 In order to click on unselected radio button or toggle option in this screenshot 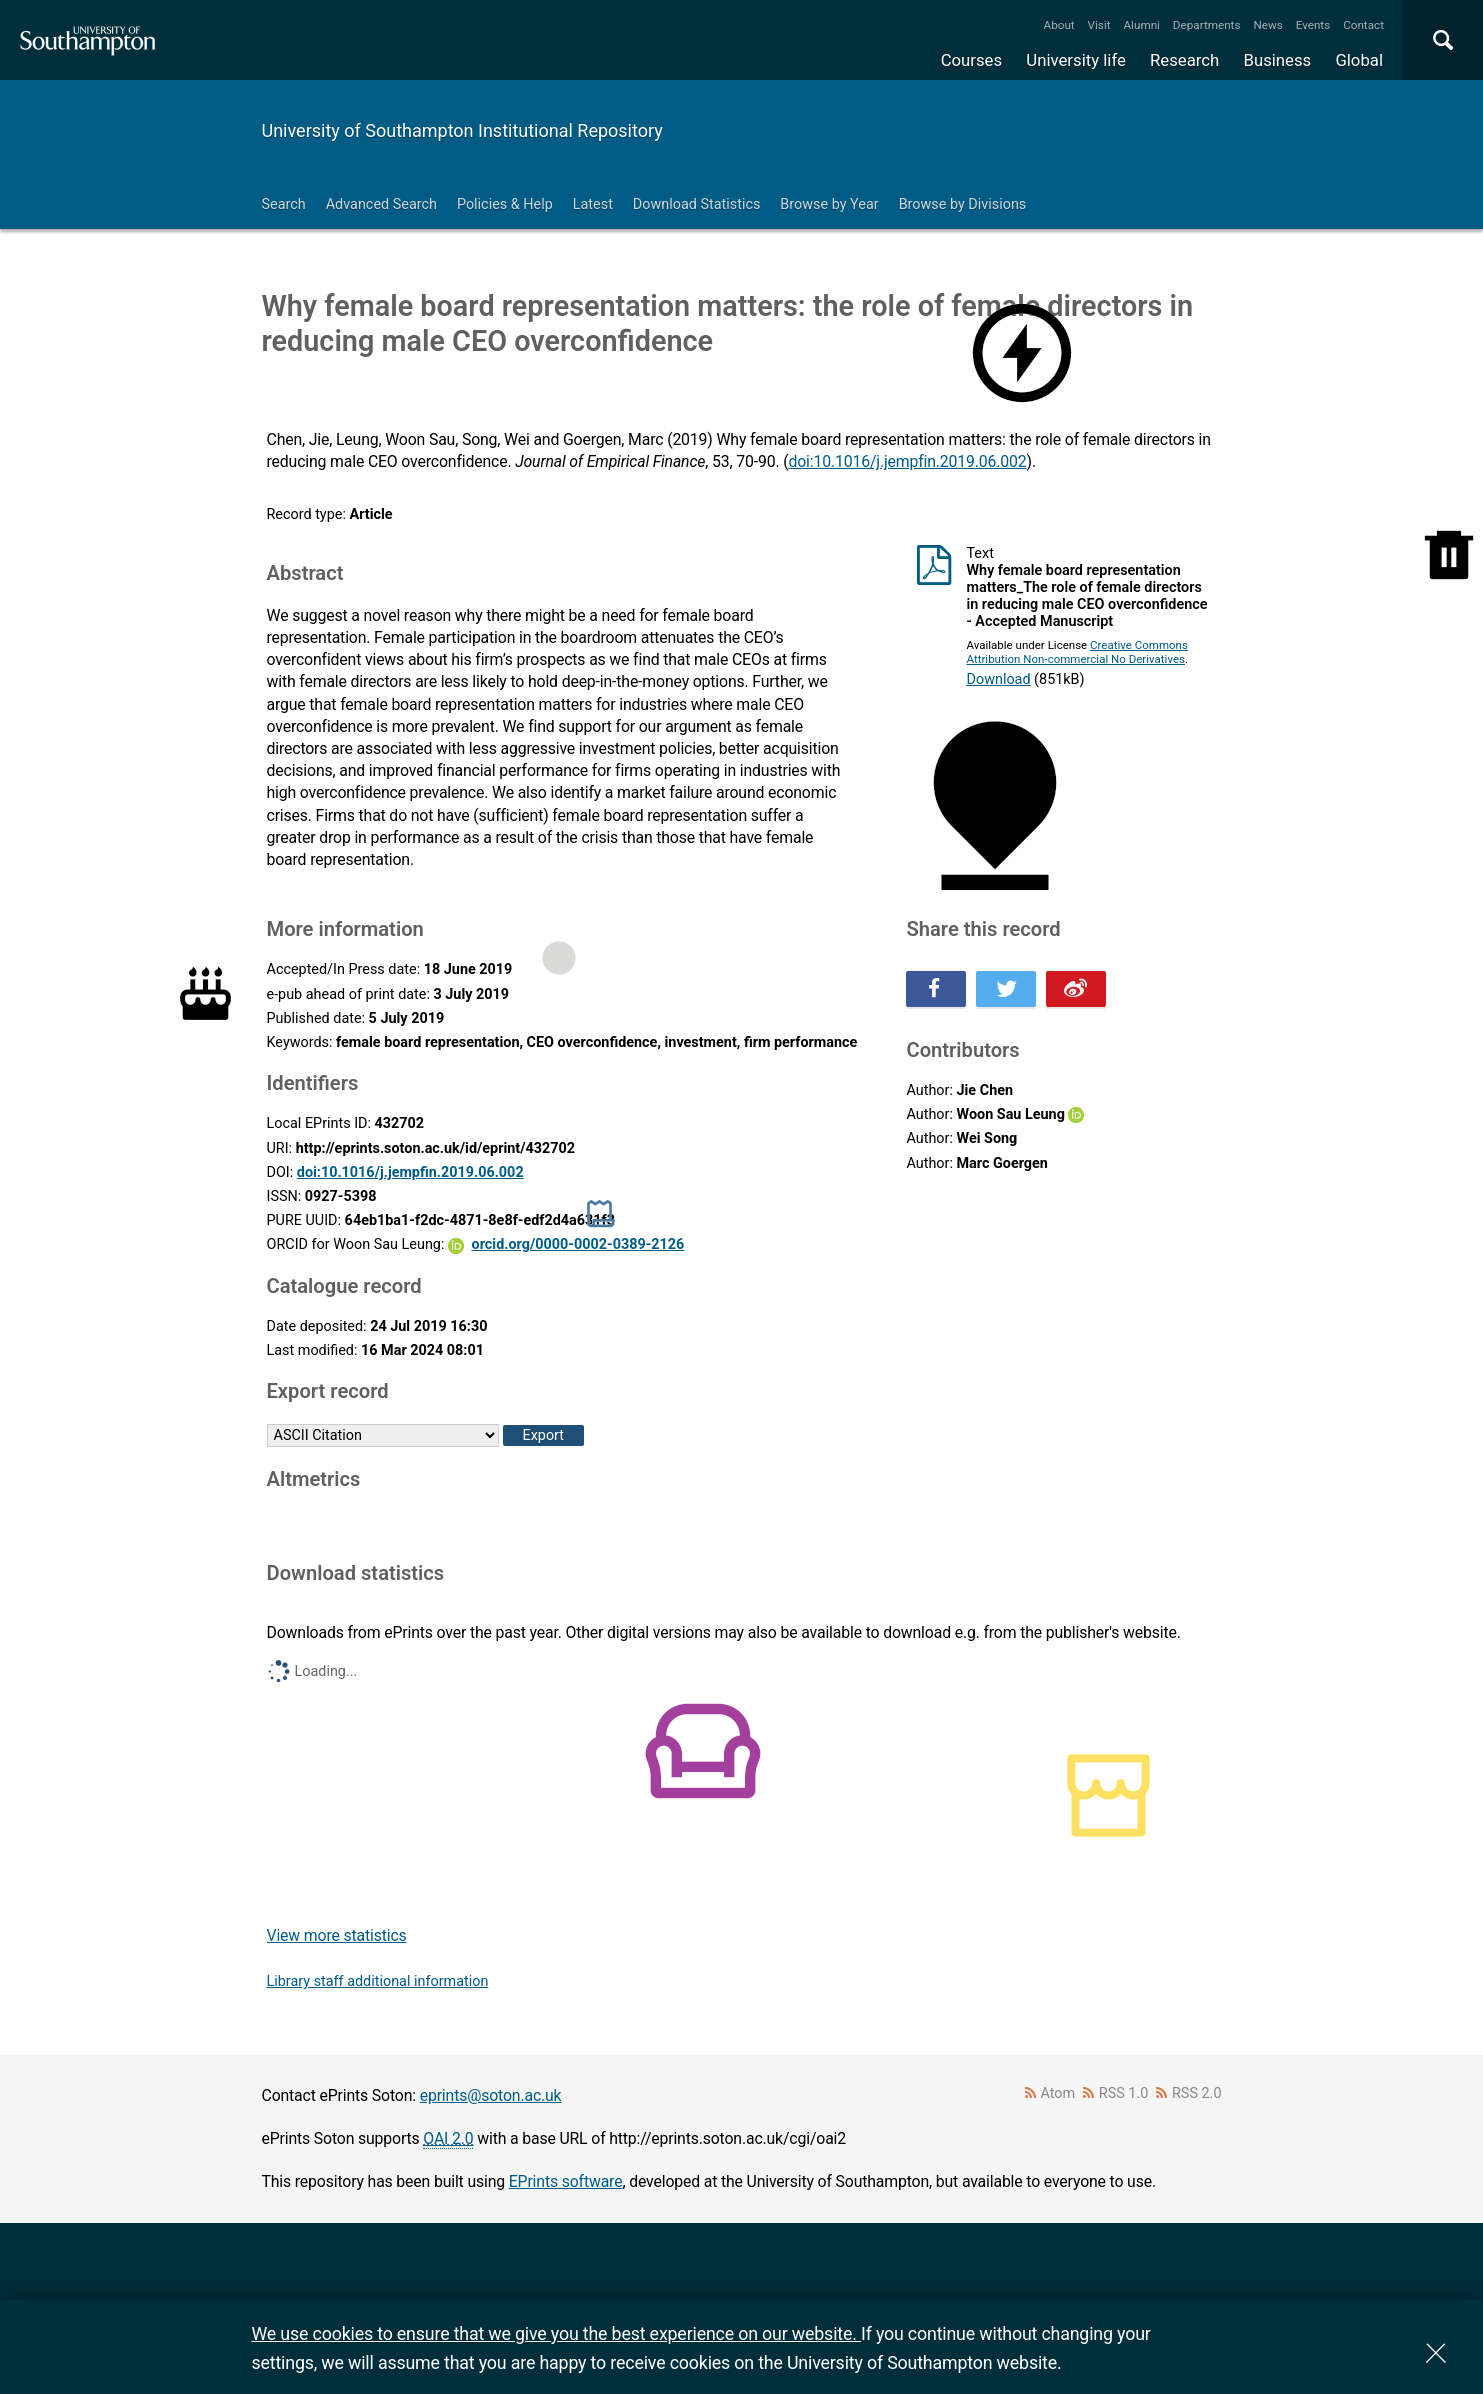, I will do `click(559, 958)`.